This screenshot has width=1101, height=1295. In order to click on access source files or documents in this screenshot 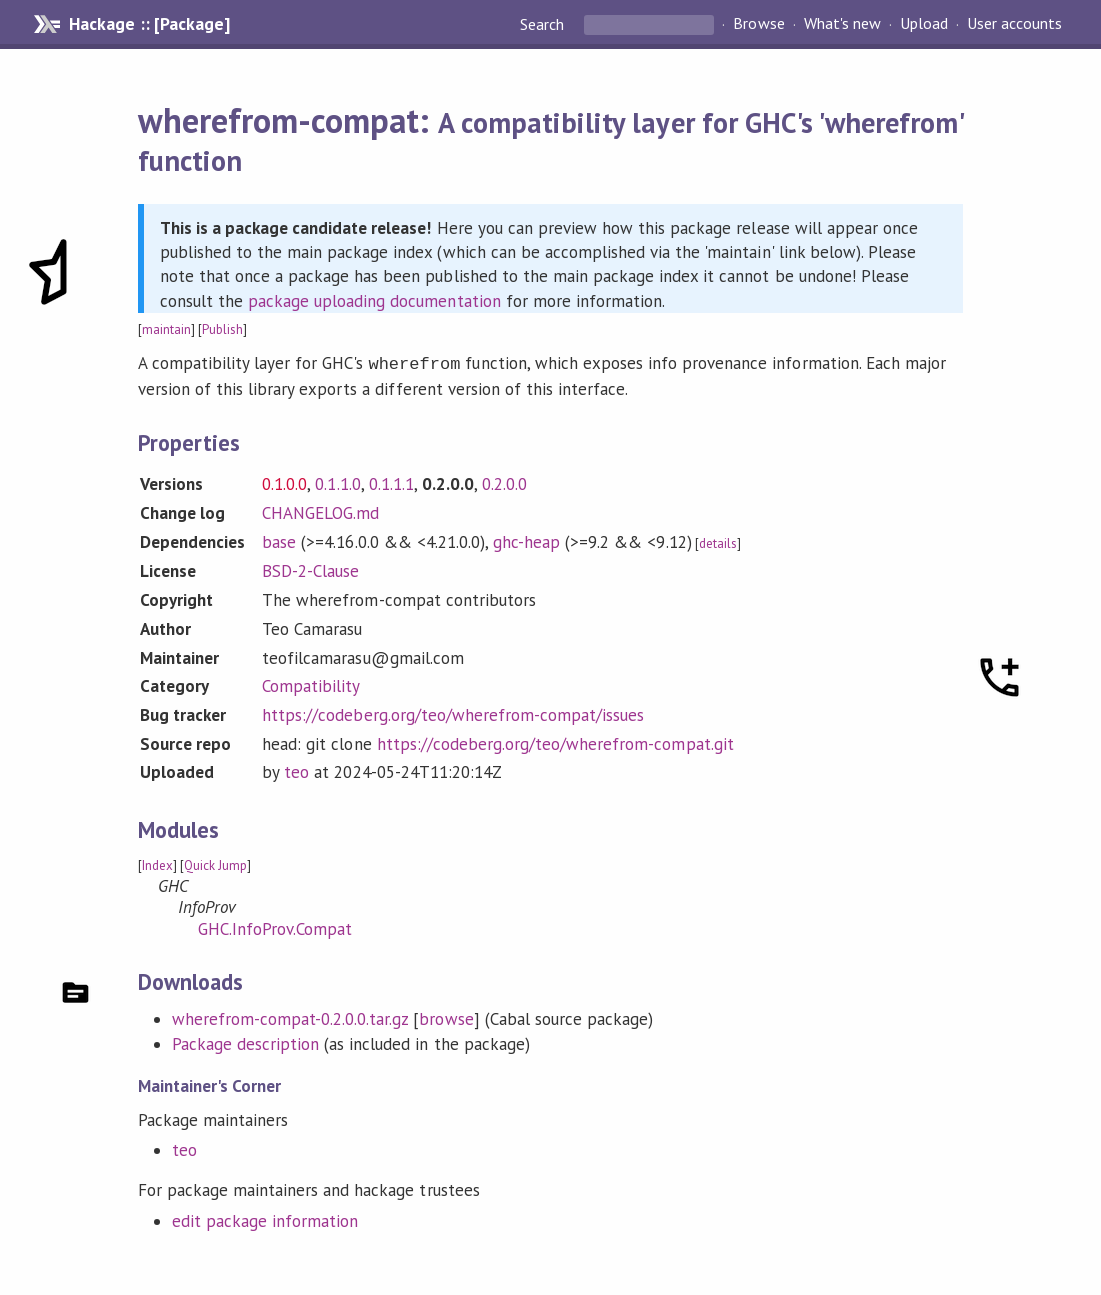, I will do `click(75, 992)`.